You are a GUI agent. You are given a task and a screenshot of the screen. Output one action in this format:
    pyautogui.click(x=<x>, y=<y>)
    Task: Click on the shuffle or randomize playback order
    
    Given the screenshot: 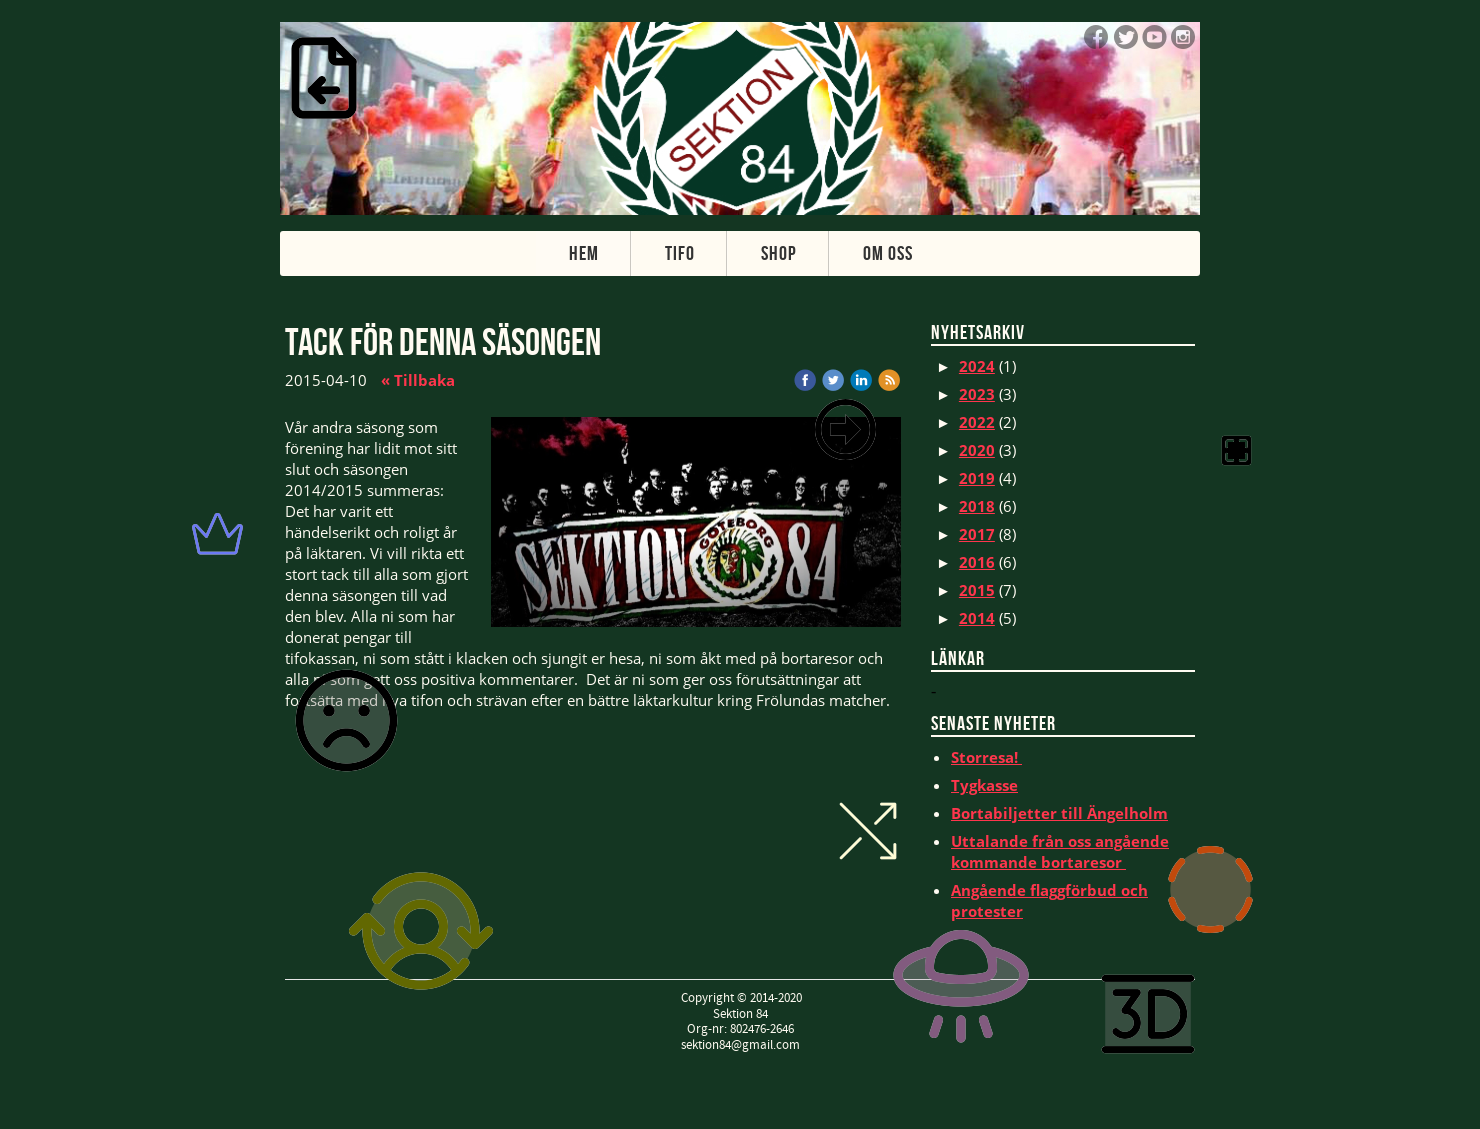 What is the action you would take?
    pyautogui.click(x=868, y=831)
    